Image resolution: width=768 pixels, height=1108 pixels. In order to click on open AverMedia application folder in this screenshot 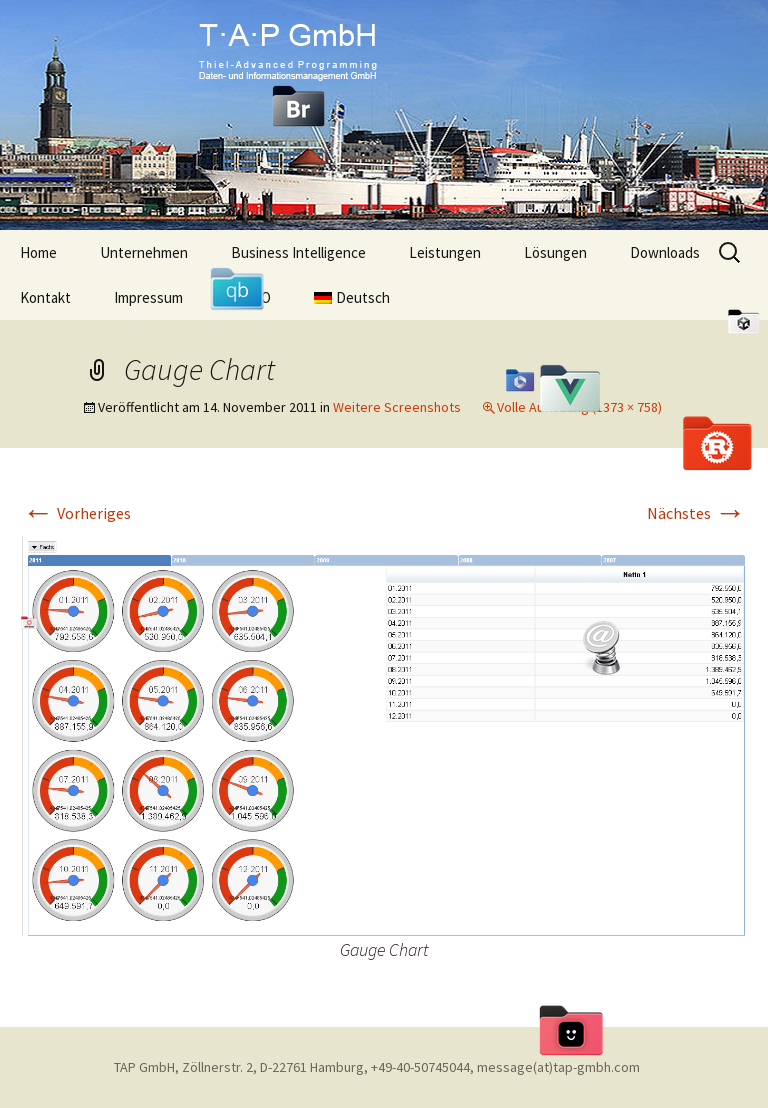, I will do `click(29, 623)`.